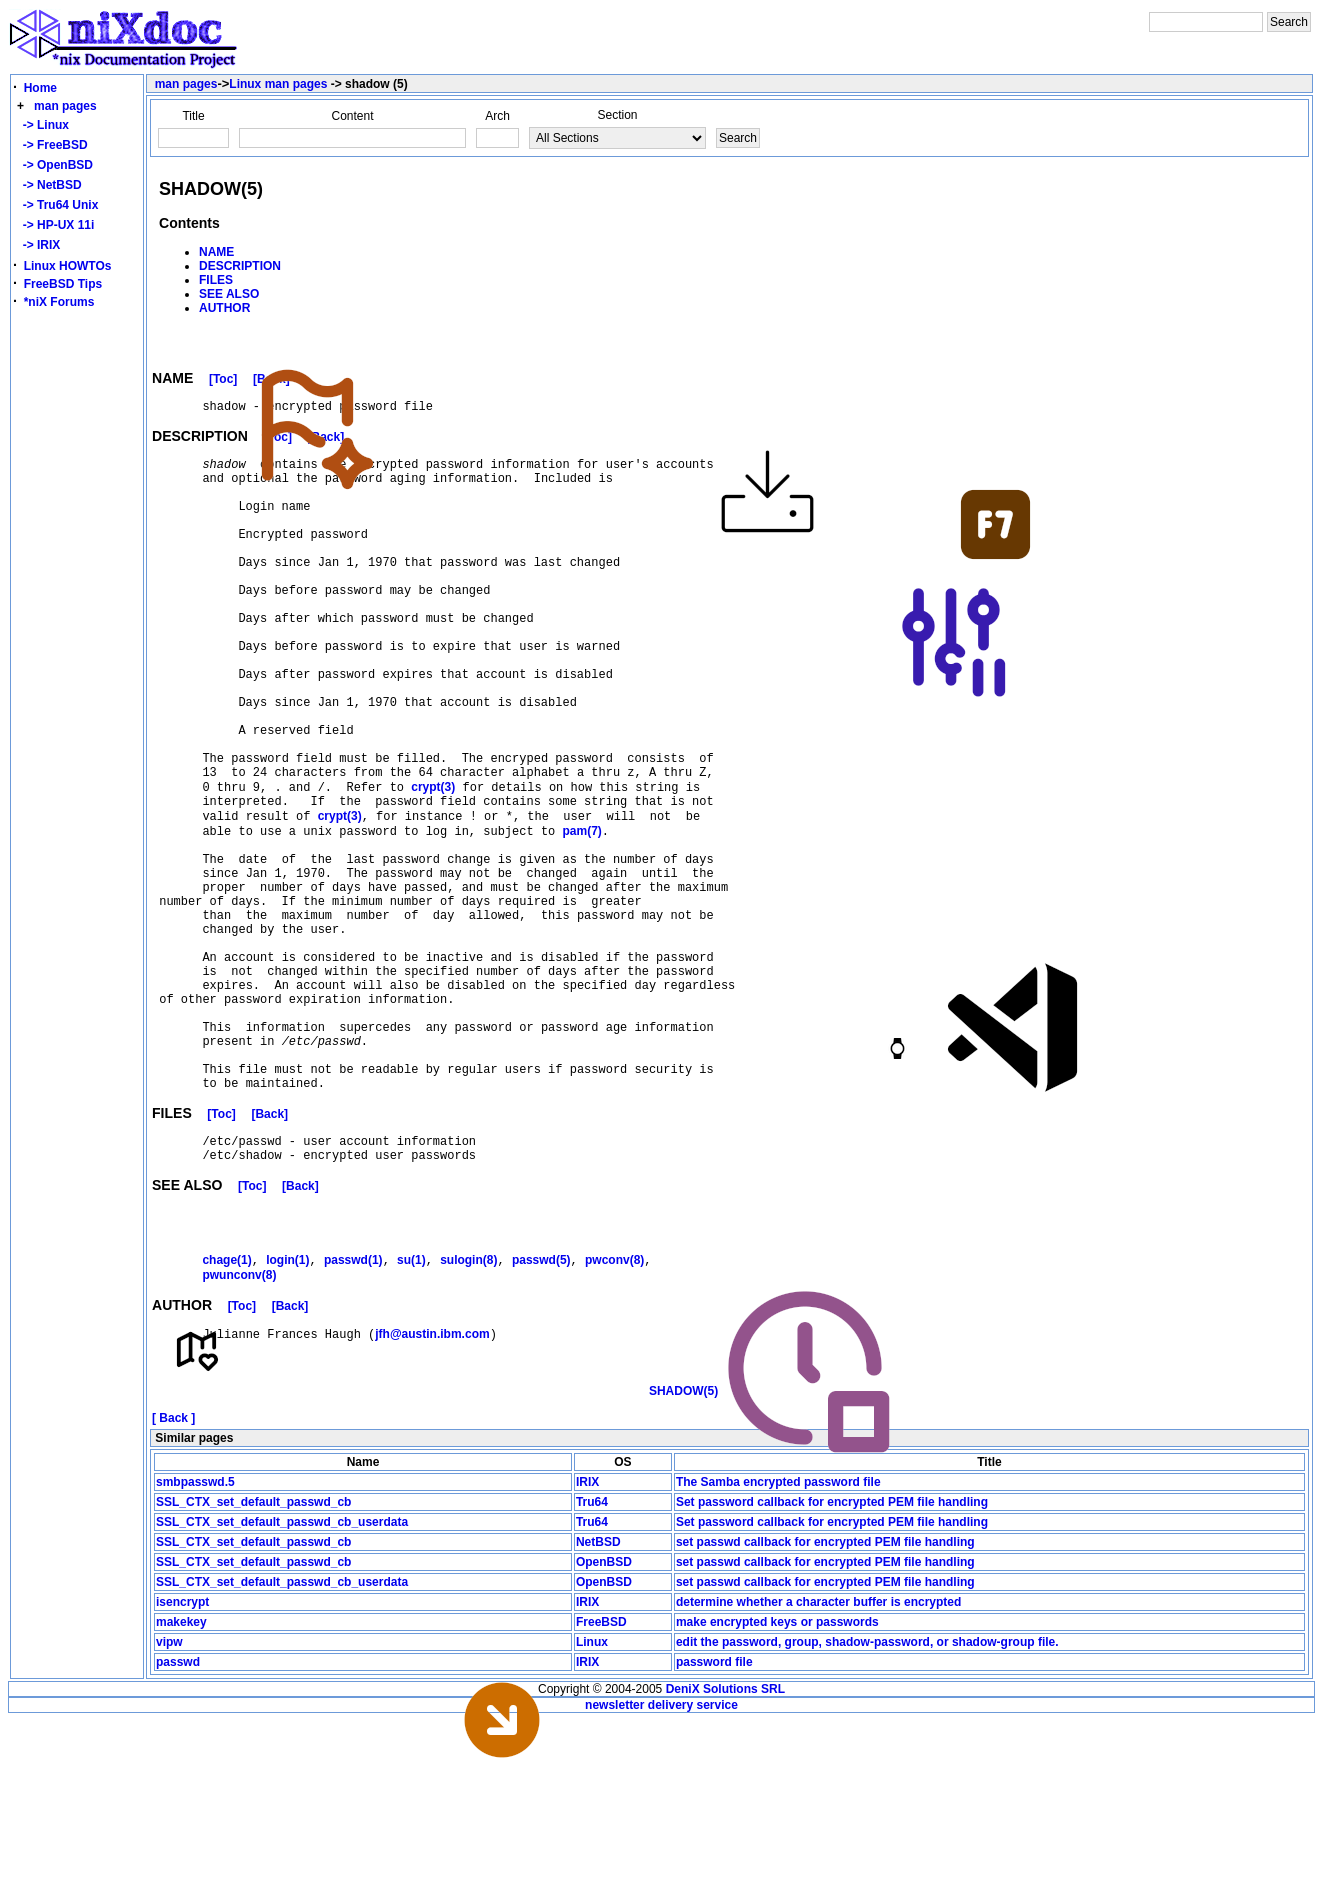 The height and width of the screenshot is (1882, 1323). I want to click on view favorite locations on map, so click(196, 1349).